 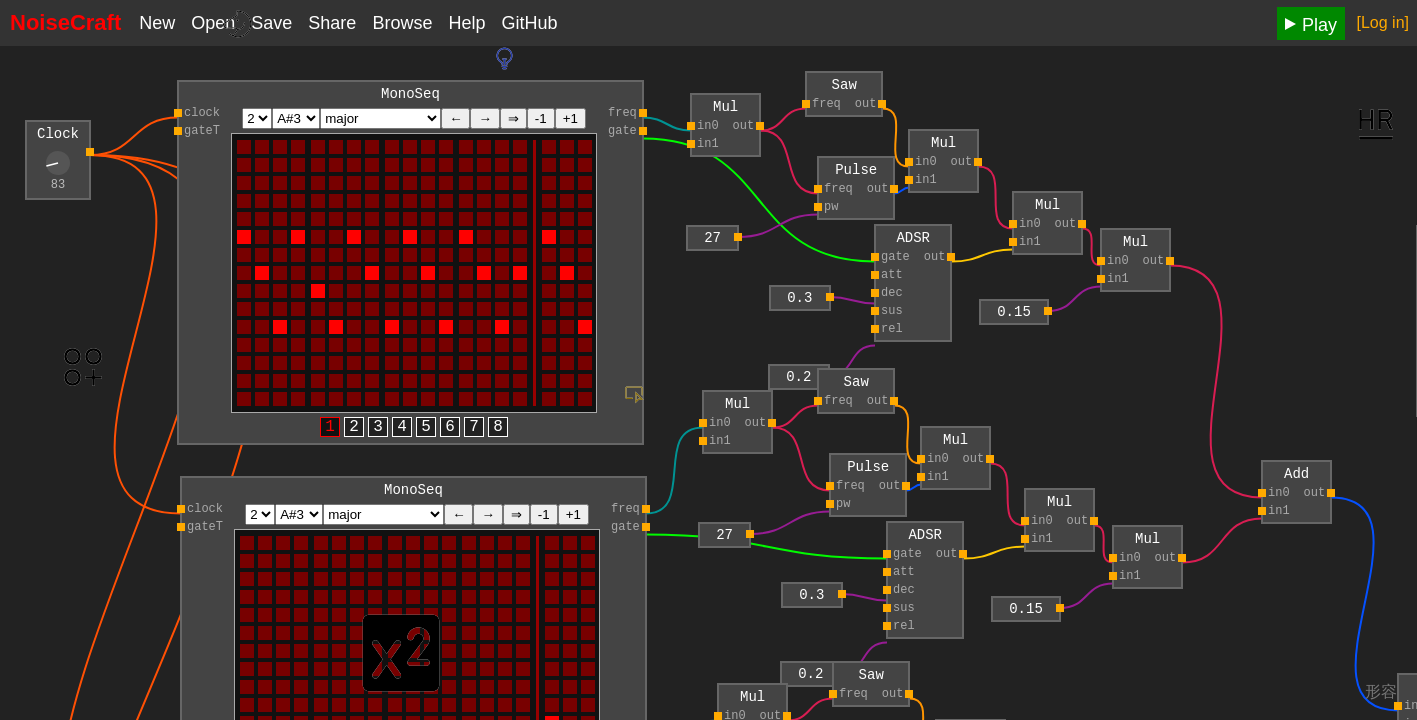 I want to click on view tips or suggestions, so click(x=504, y=58).